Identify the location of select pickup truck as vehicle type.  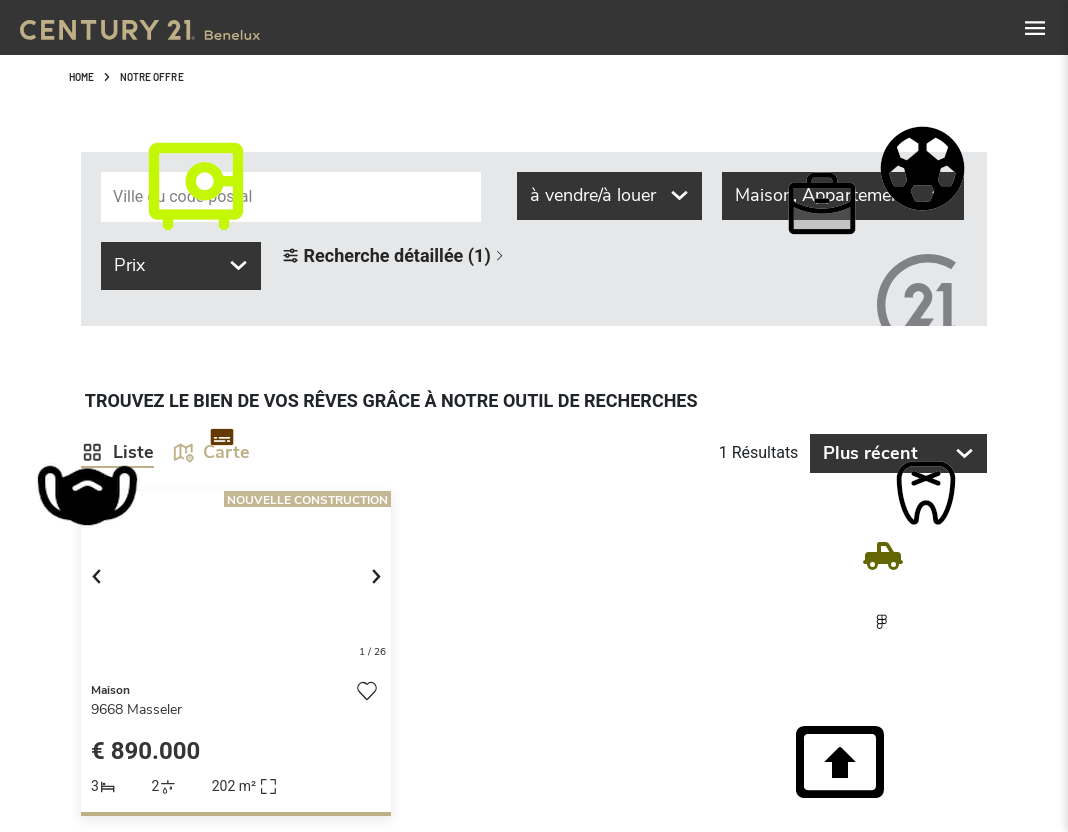
(883, 556).